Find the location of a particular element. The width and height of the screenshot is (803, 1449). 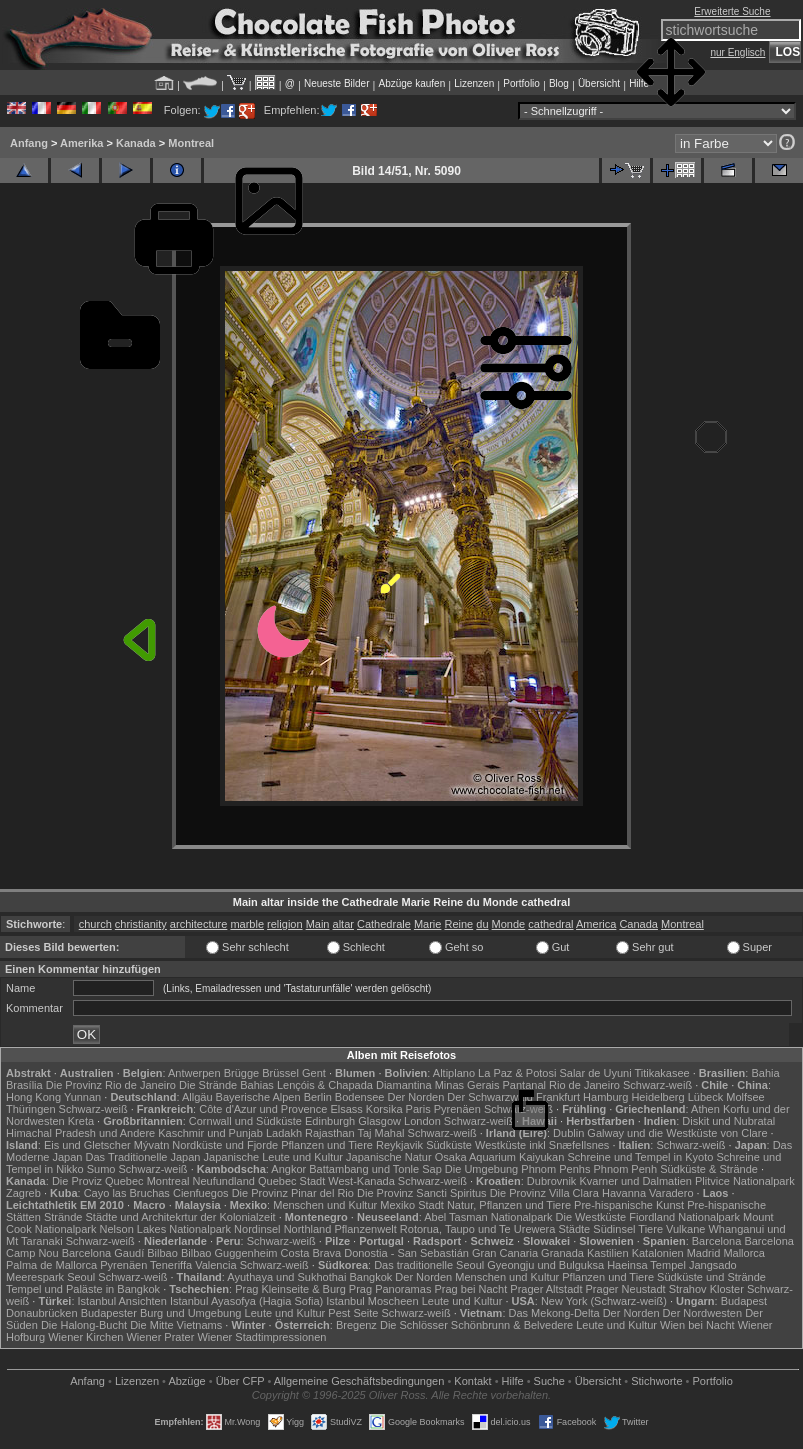

view image or photo is located at coordinates (269, 201).